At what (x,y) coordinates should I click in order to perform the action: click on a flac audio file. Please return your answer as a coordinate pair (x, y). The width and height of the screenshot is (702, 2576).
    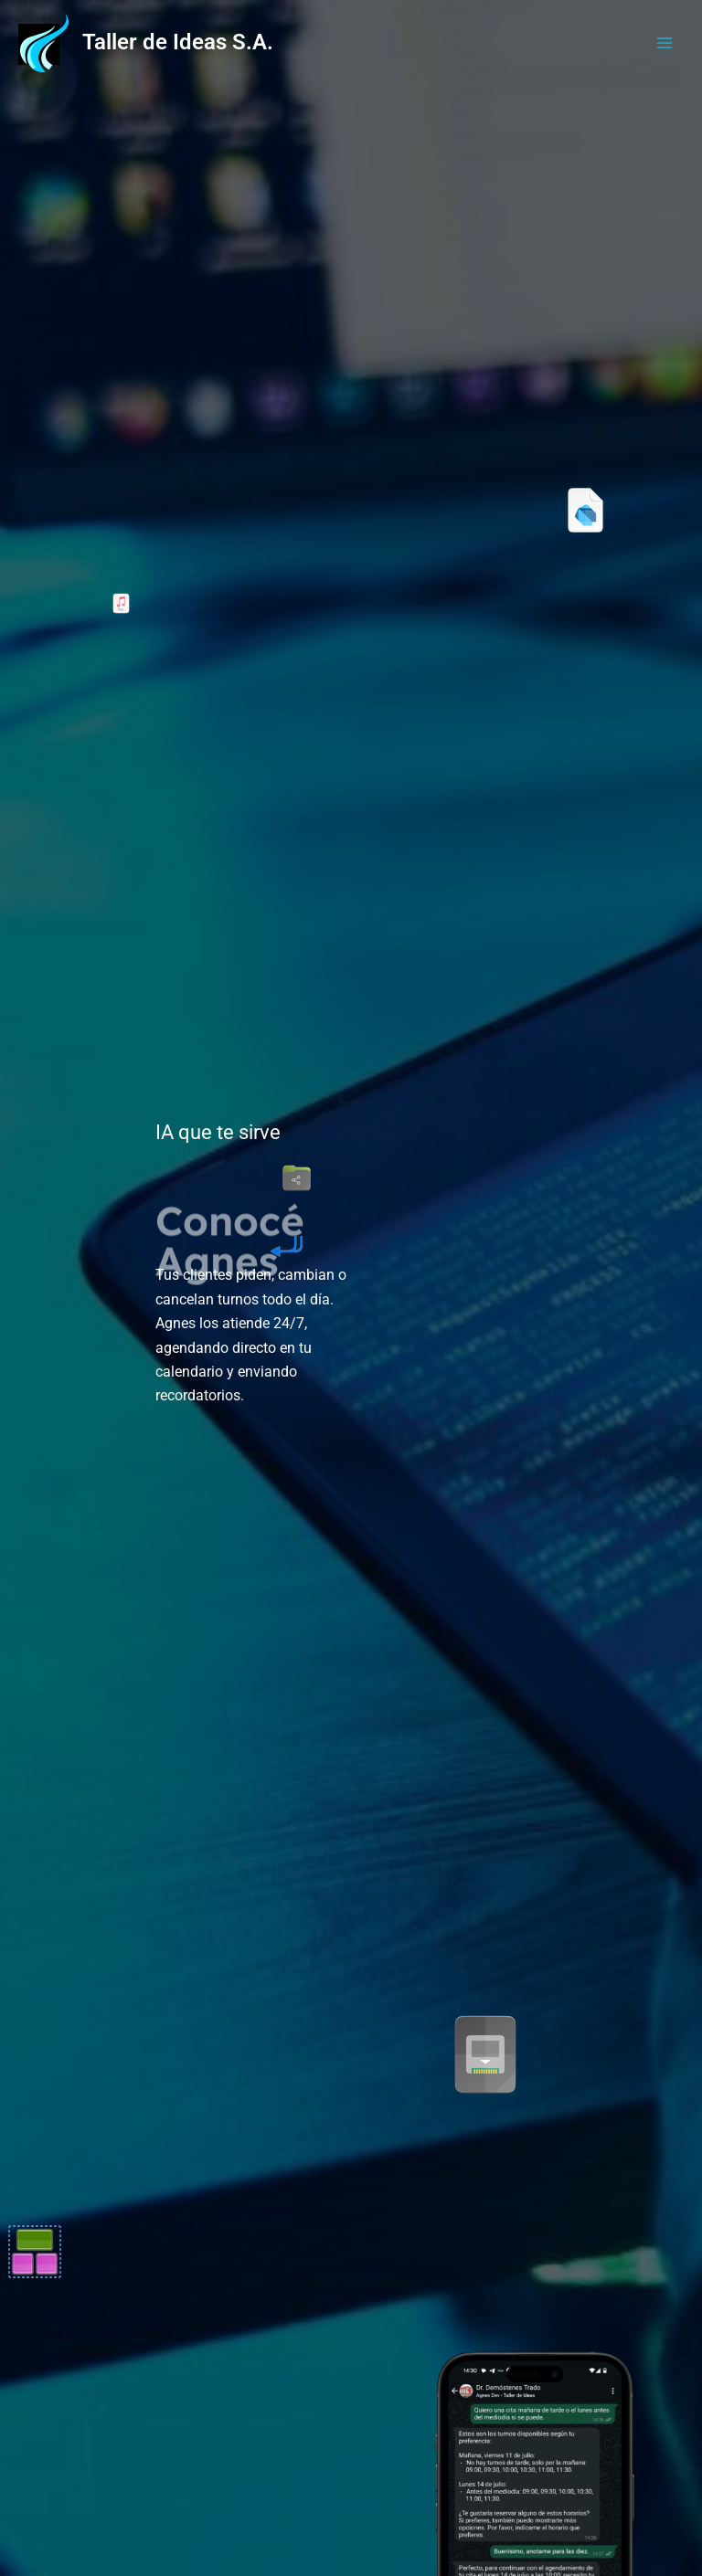
    Looking at the image, I should click on (121, 603).